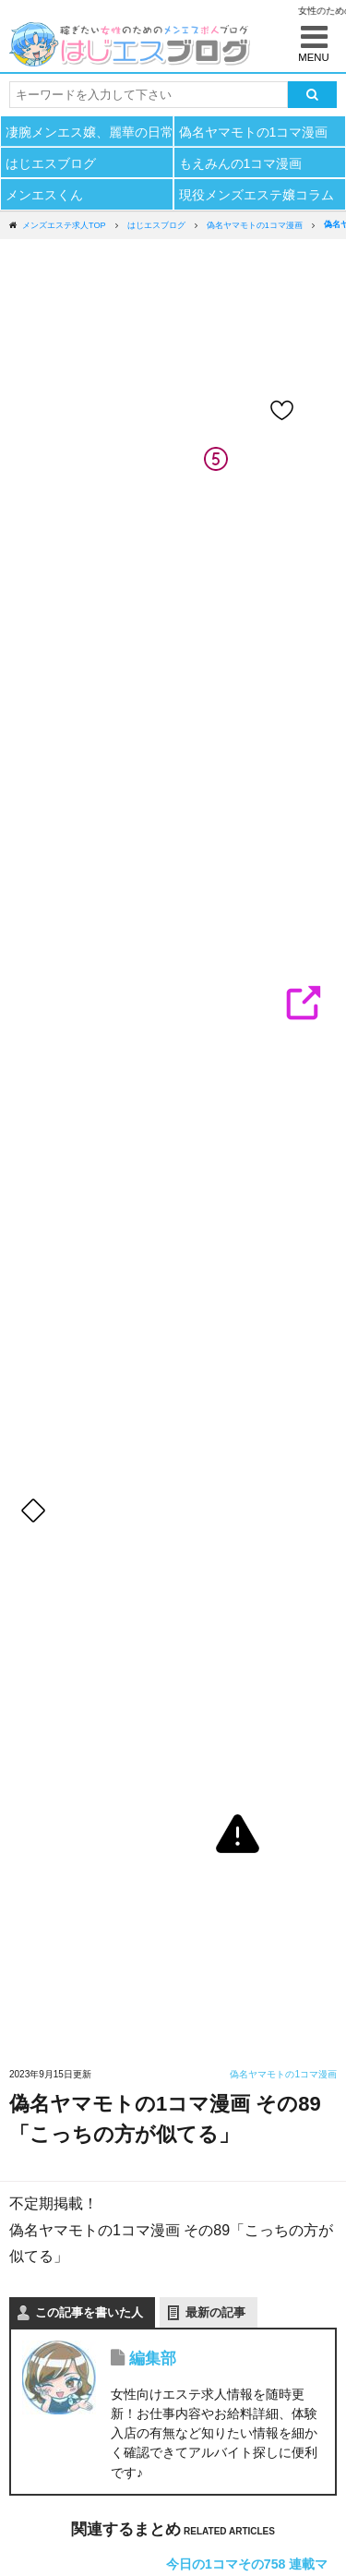 This screenshot has width=346, height=2576. What do you see at coordinates (237, 1833) in the screenshot?
I see `indicates a warning or alert that requires attention` at bounding box center [237, 1833].